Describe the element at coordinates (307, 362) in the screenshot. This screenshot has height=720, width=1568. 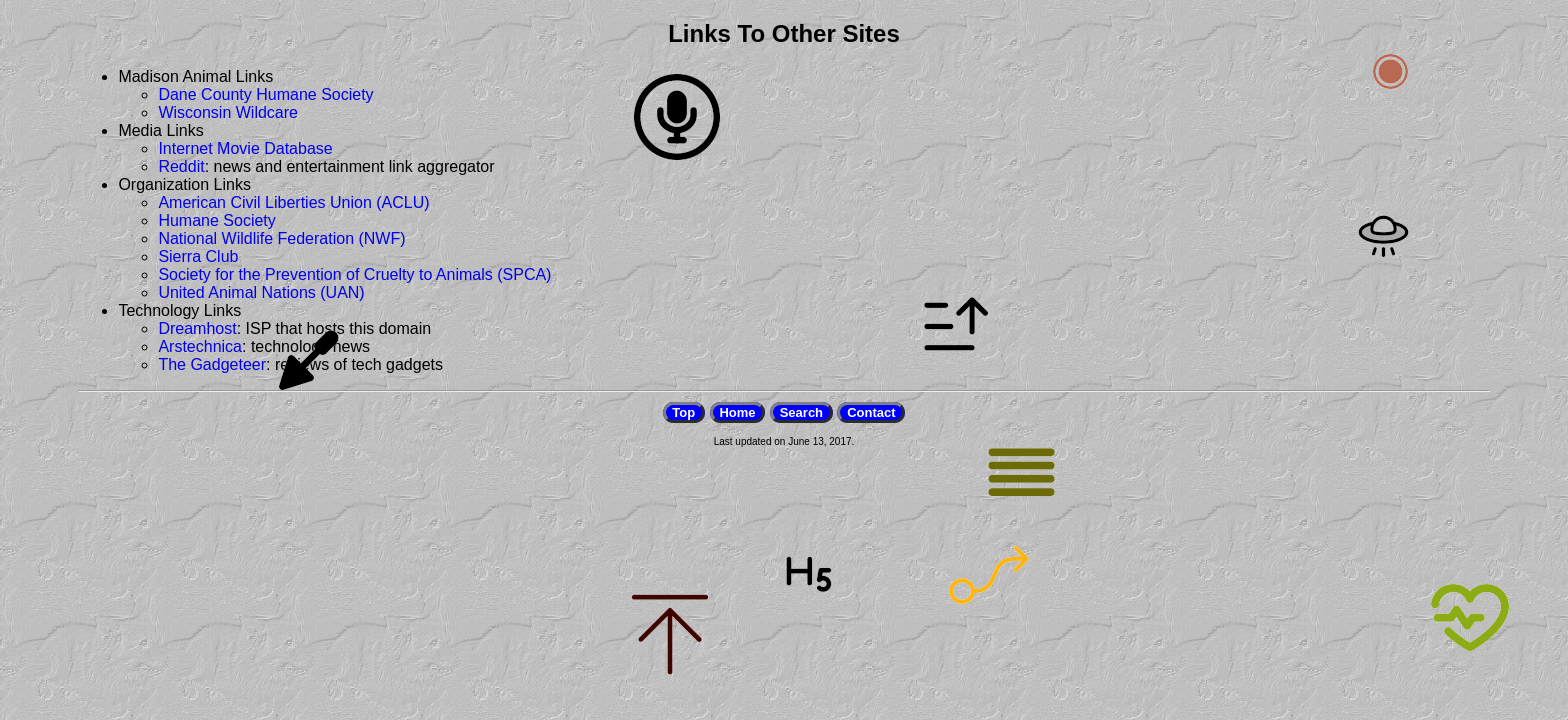
I see `access gardening or landscaping tools` at that location.